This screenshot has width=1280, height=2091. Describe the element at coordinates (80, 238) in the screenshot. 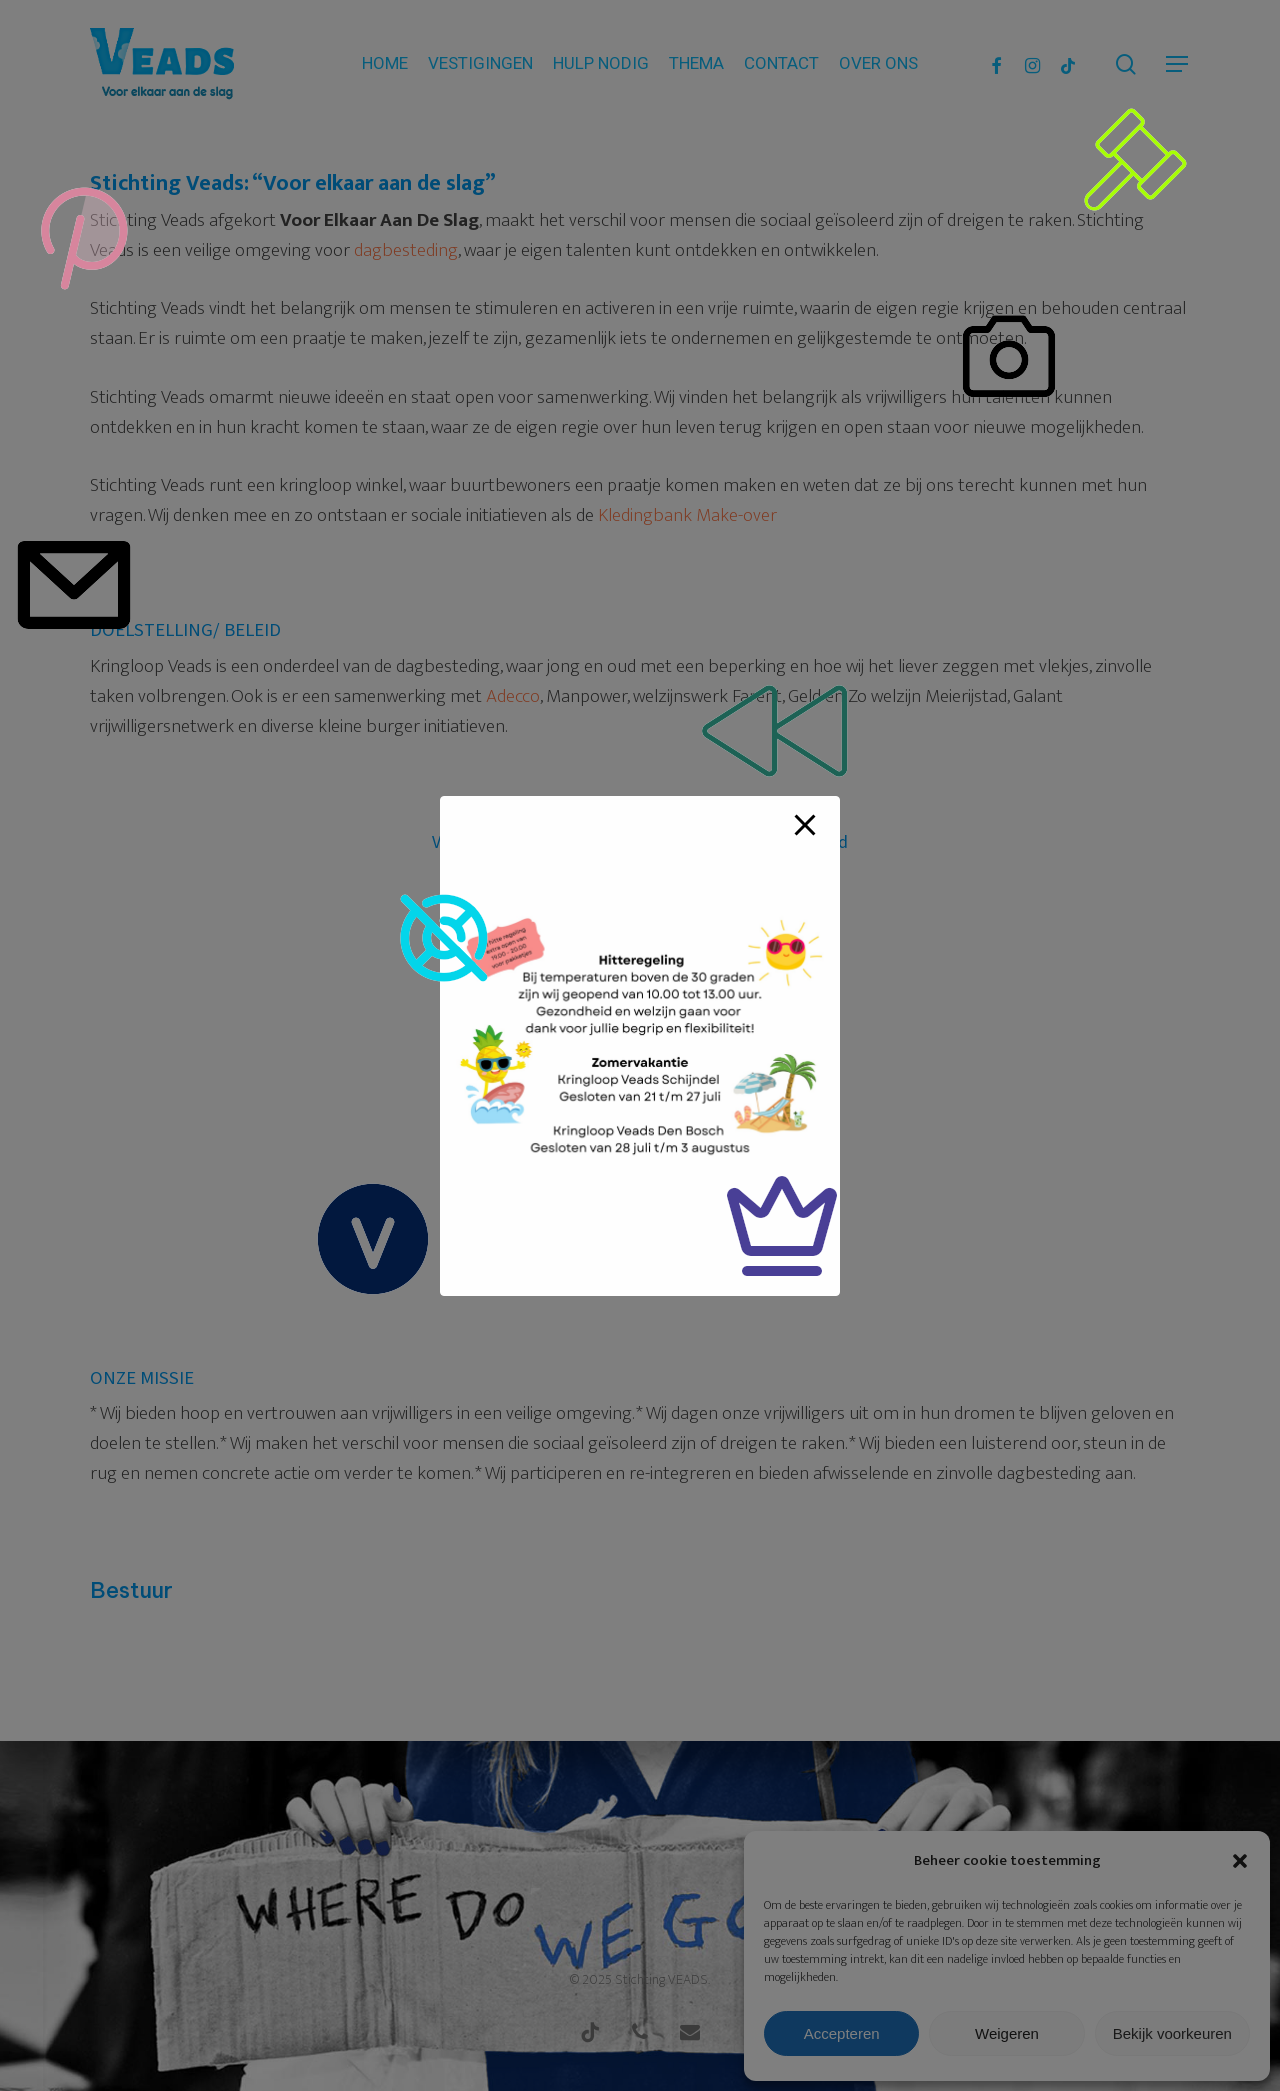

I see `open Pinterest app` at that location.